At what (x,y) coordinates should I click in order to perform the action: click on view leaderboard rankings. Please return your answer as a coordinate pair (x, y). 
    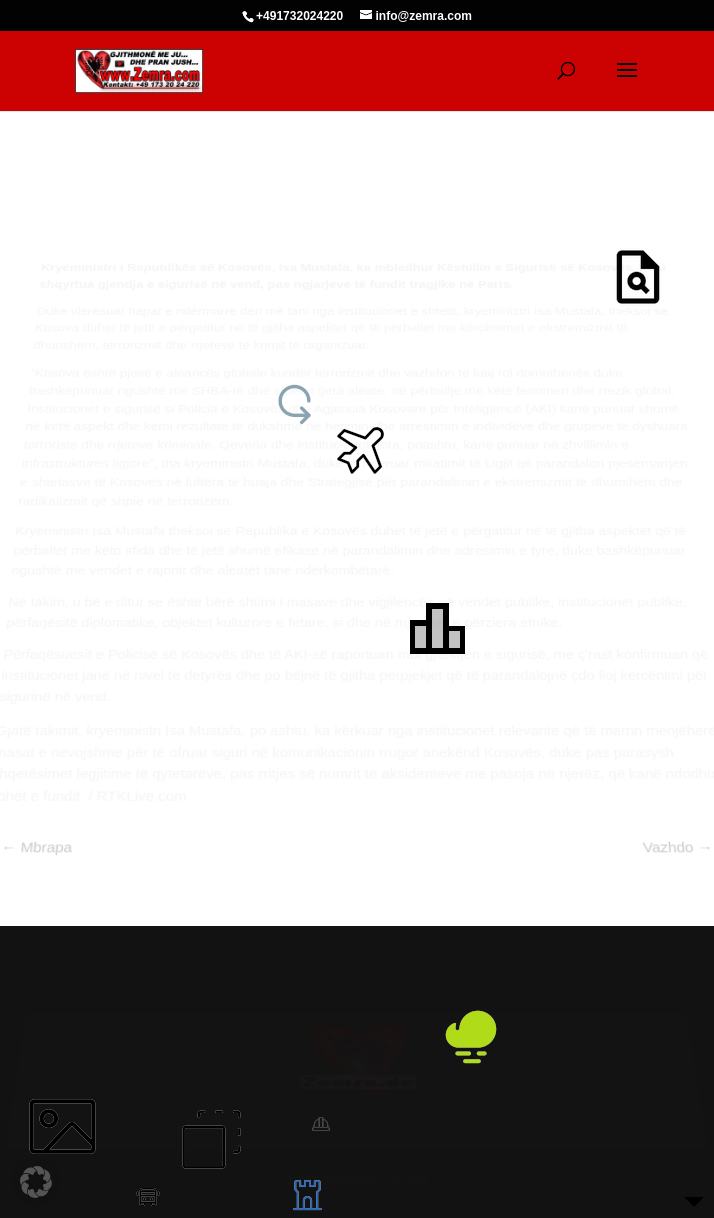
    Looking at the image, I should click on (437, 628).